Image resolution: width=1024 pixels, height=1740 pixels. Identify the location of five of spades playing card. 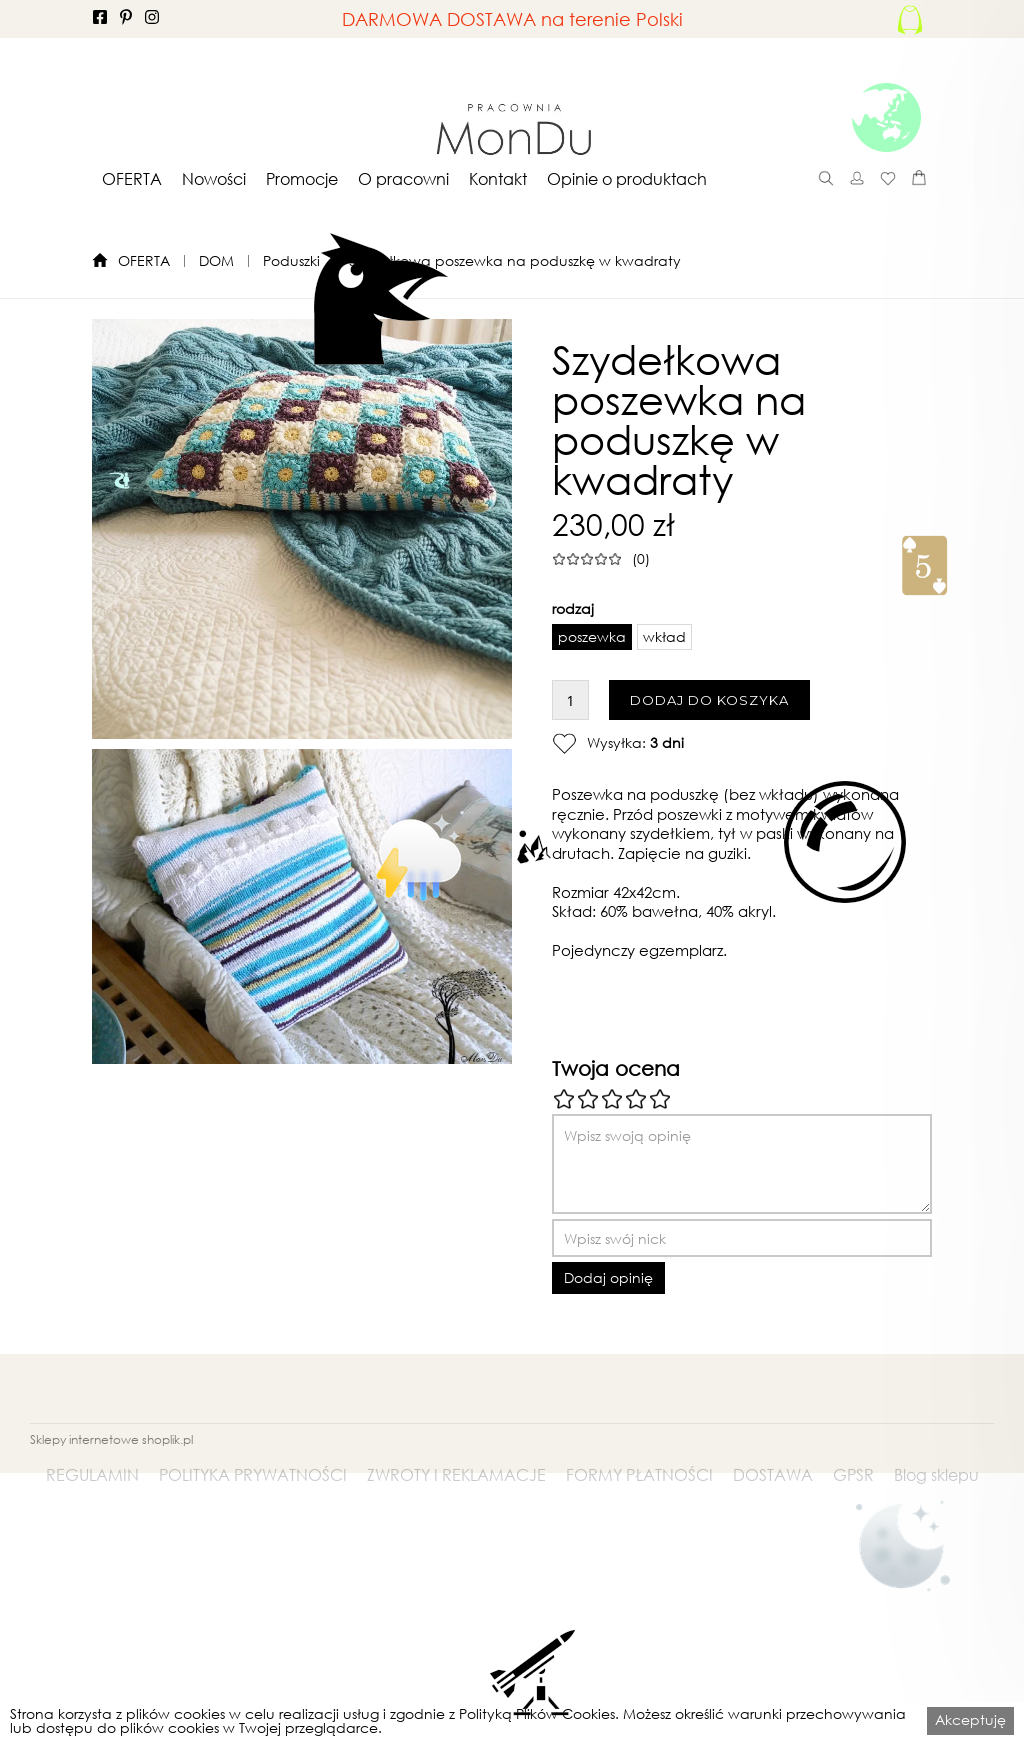
(924, 565).